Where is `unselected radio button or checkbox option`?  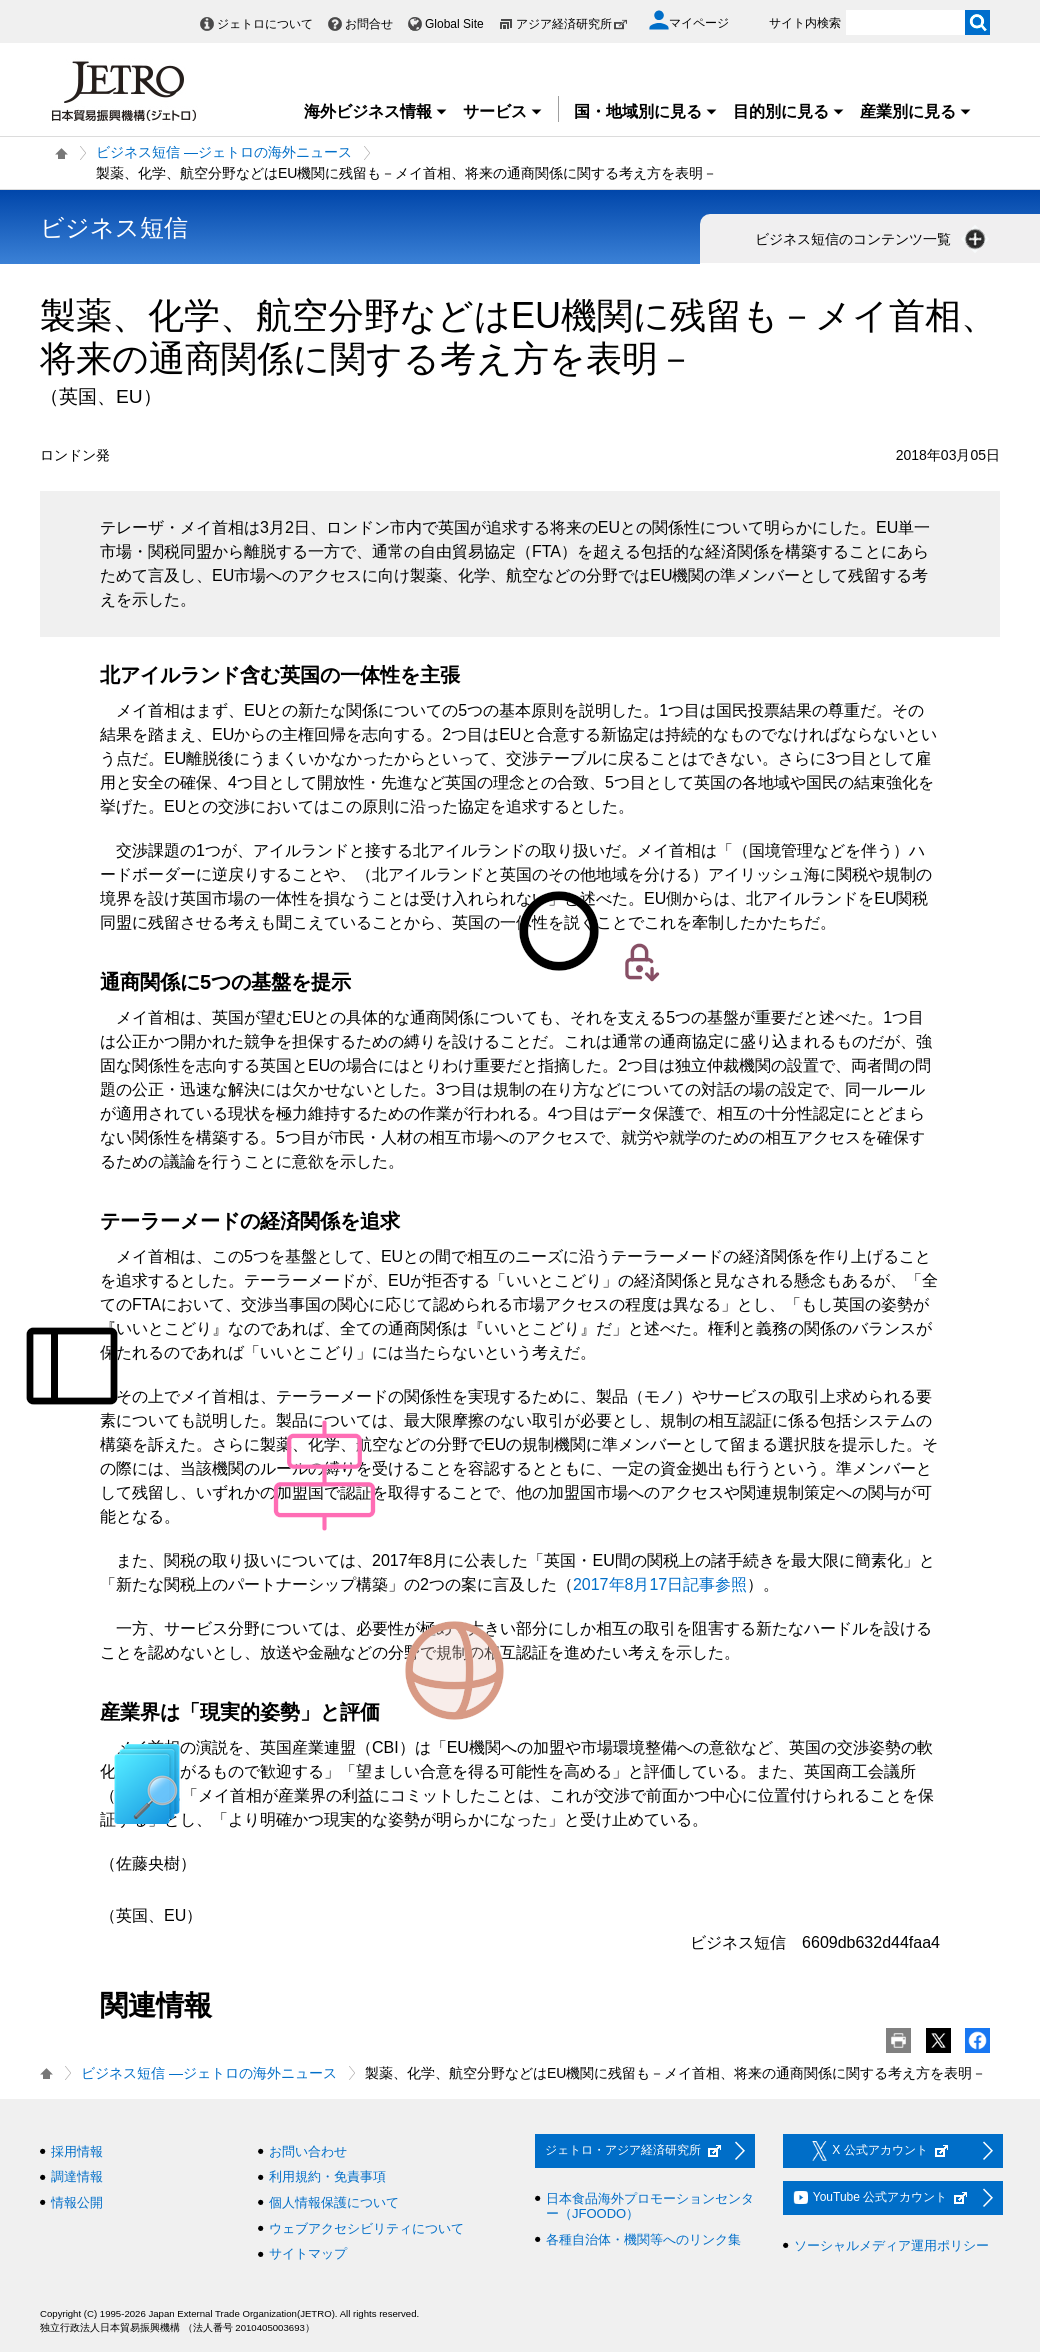
unselected radio button or checkbox option is located at coordinates (559, 931).